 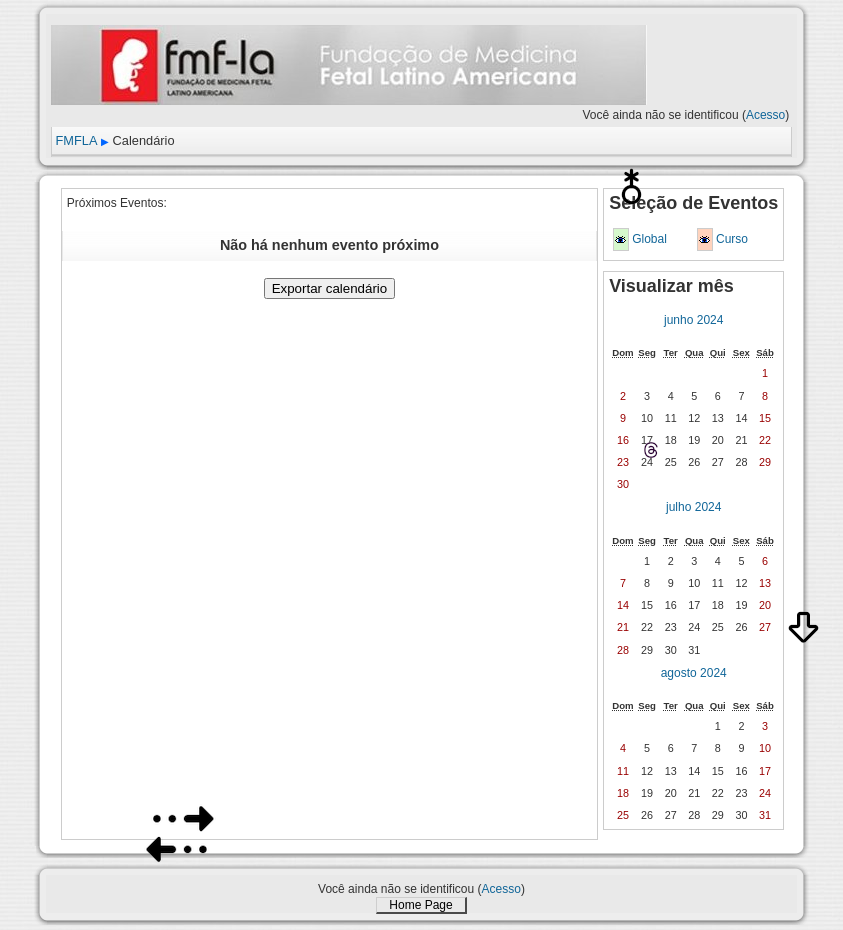 What do you see at coordinates (803, 626) in the screenshot?
I see `download file or content` at bounding box center [803, 626].